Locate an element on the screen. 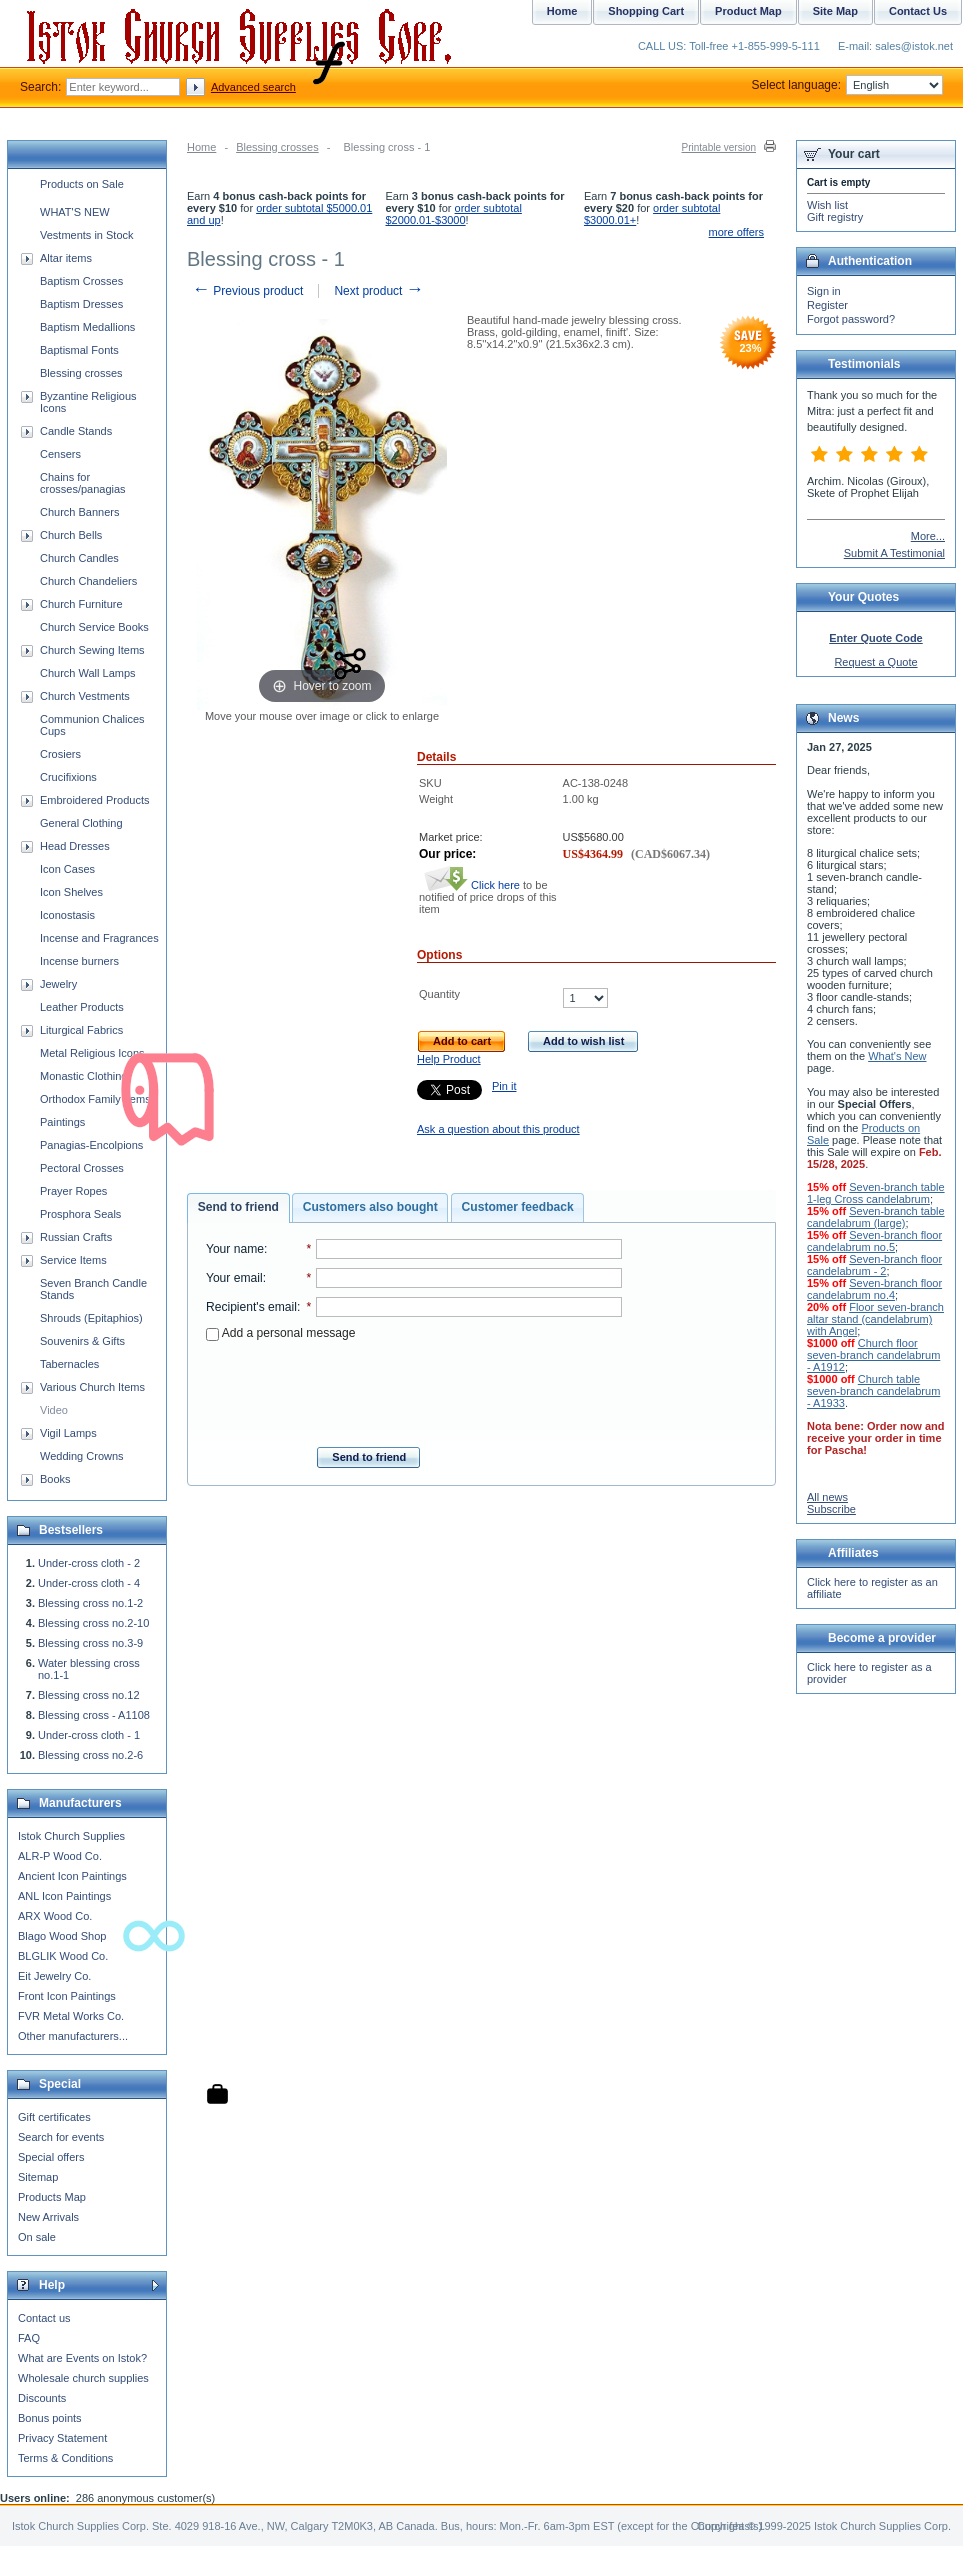 Image resolution: width=963 pixels, height=2566 pixels. access work or business files is located at coordinates (217, 2094).